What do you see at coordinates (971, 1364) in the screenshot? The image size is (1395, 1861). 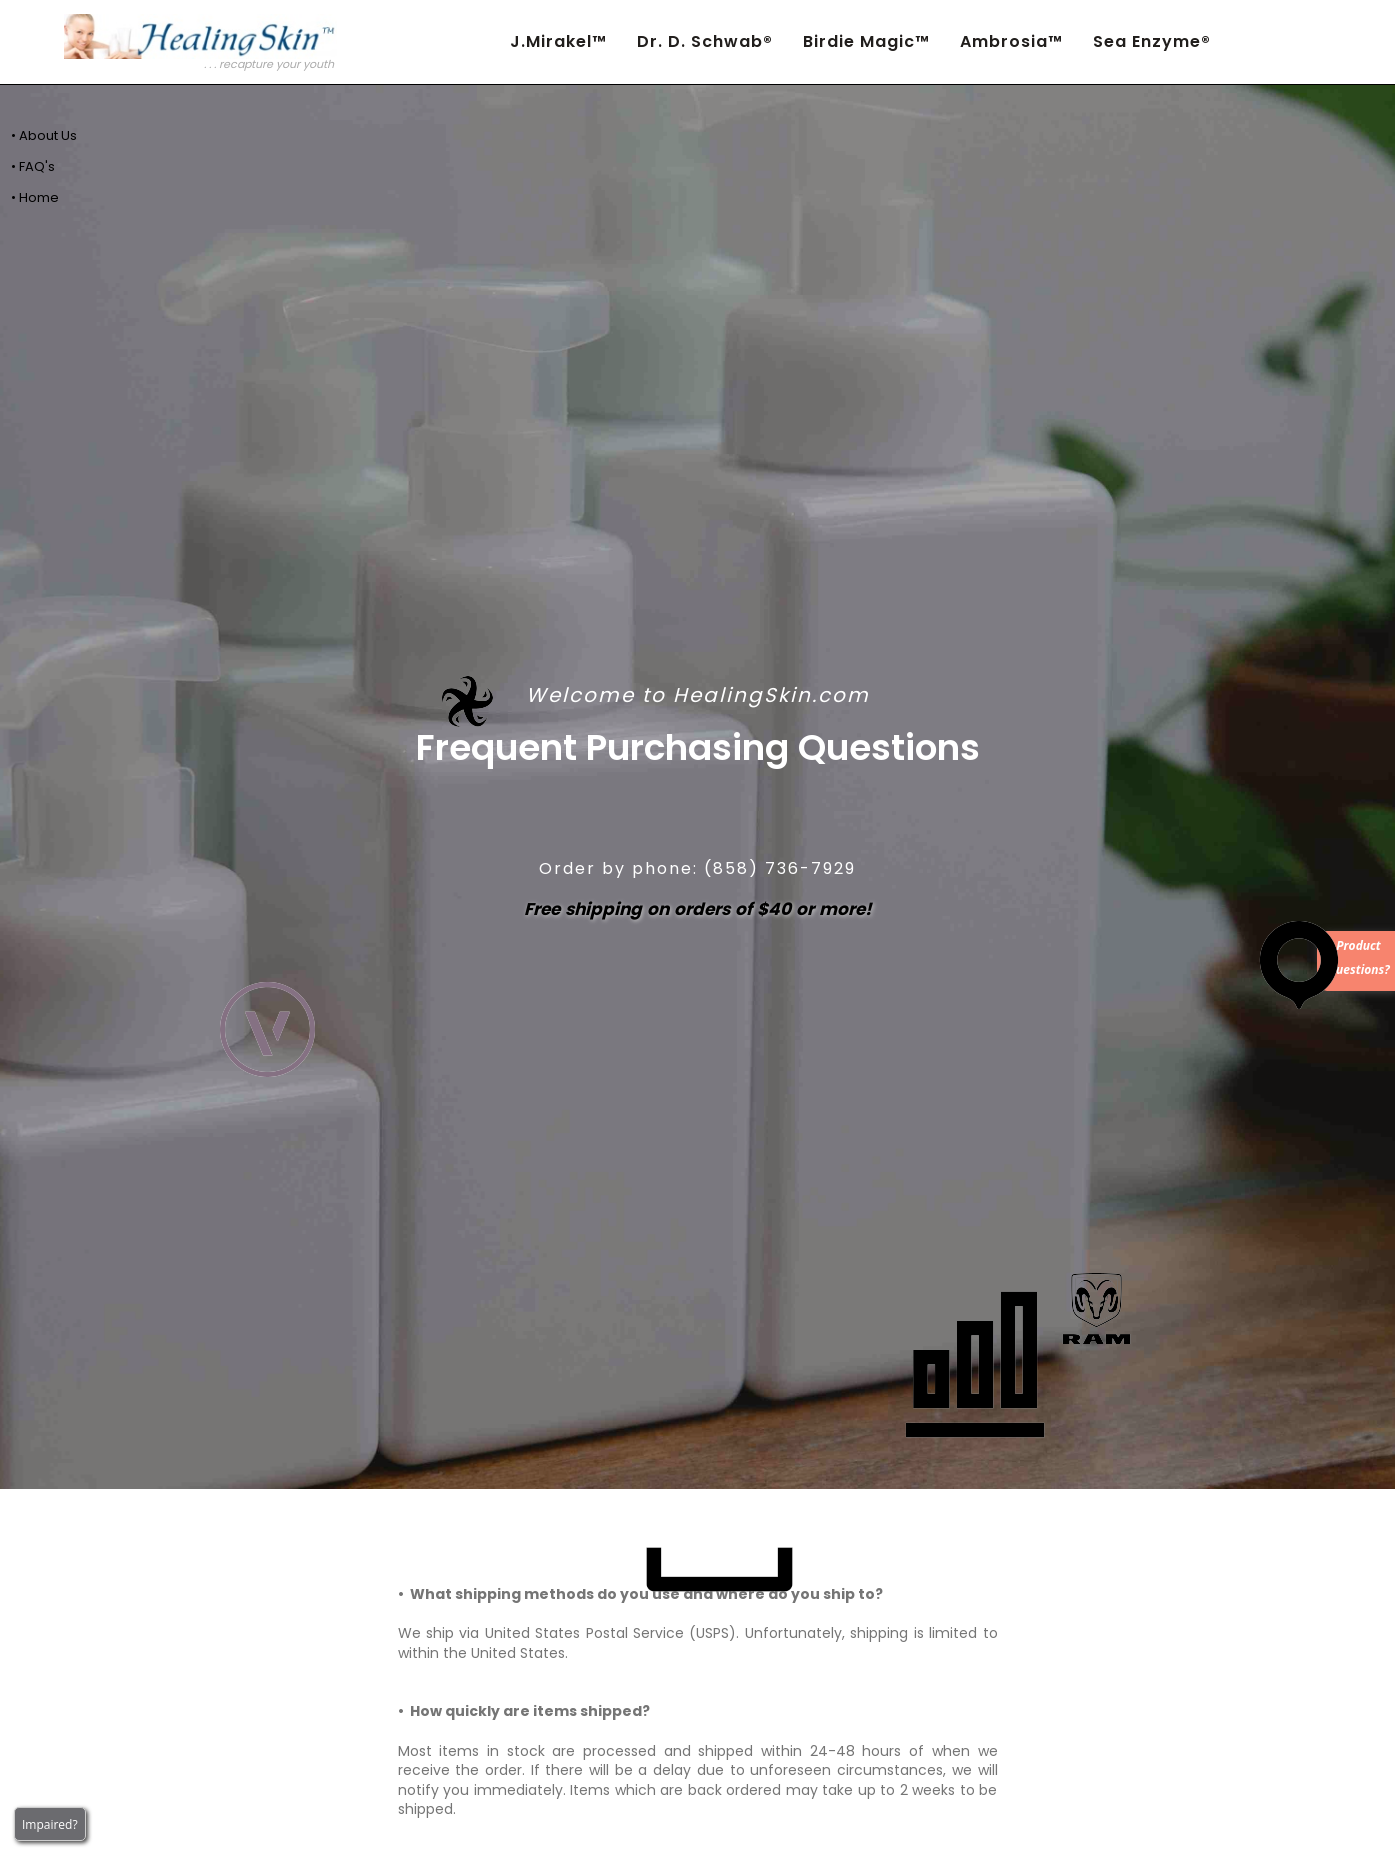 I see `open numbers spreadsheet app` at bounding box center [971, 1364].